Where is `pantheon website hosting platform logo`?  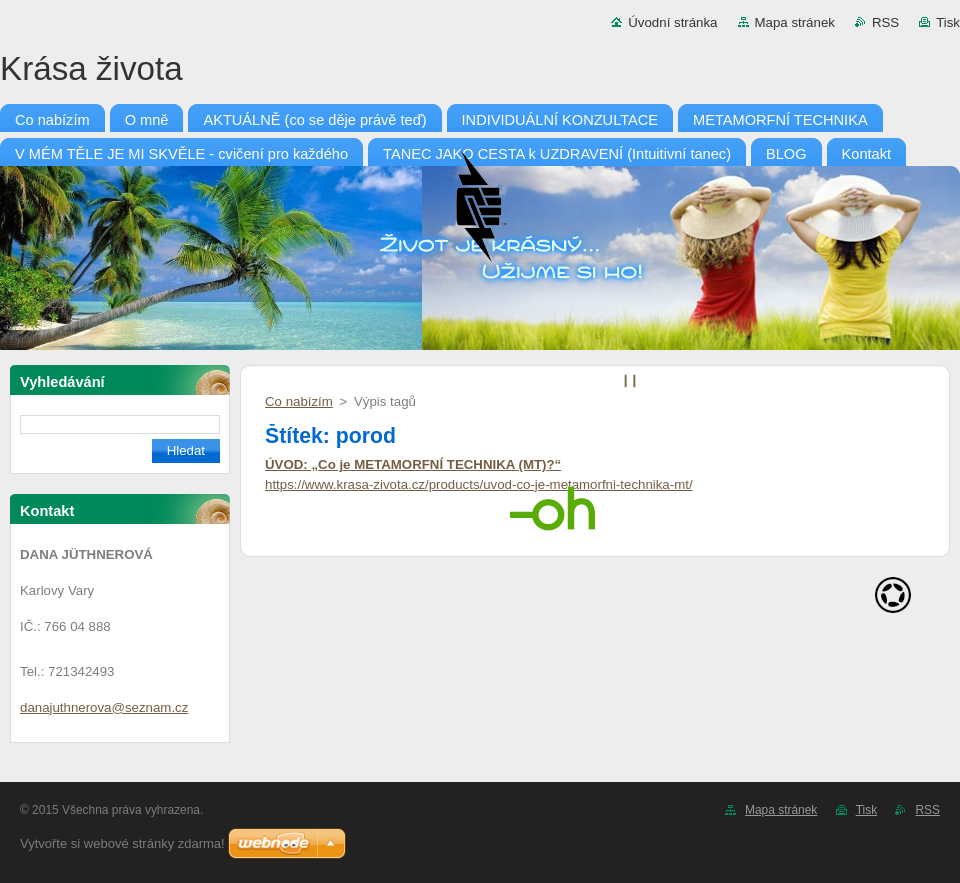
pantheon website hosting platform logo is located at coordinates (481, 206).